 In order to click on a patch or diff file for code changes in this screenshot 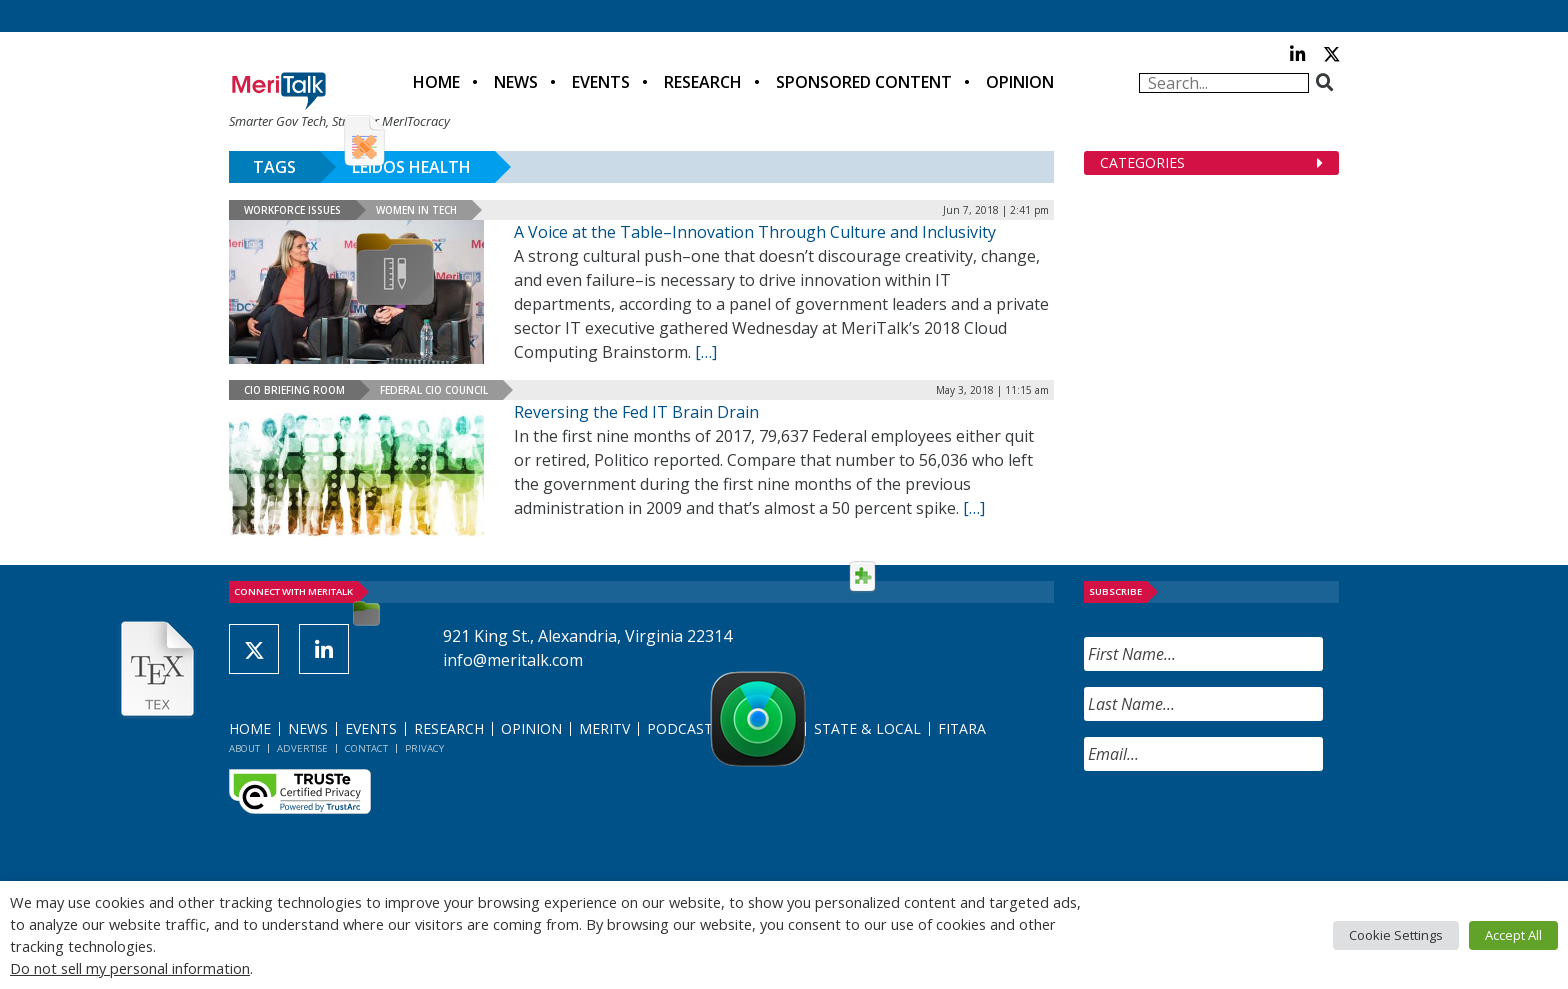, I will do `click(364, 140)`.